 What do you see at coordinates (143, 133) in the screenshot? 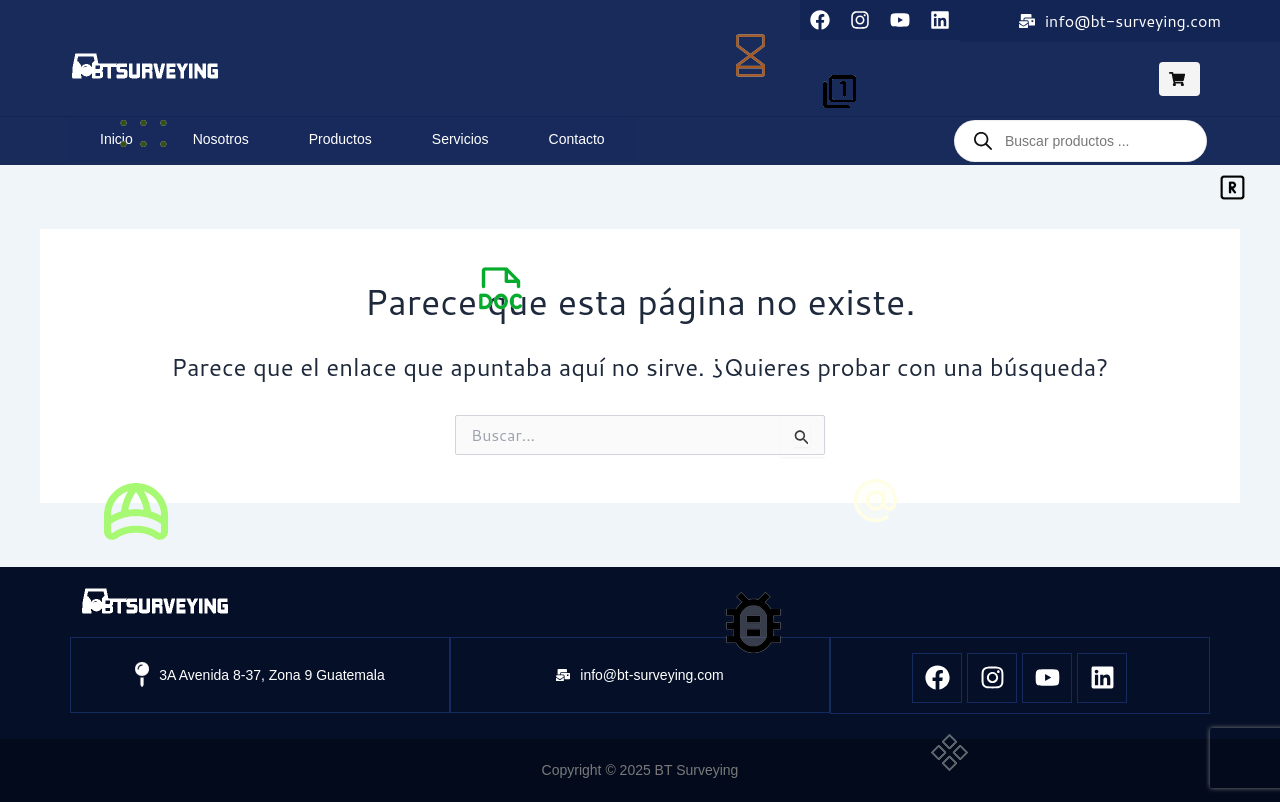
I see `drag to reorder items` at bounding box center [143, 133].